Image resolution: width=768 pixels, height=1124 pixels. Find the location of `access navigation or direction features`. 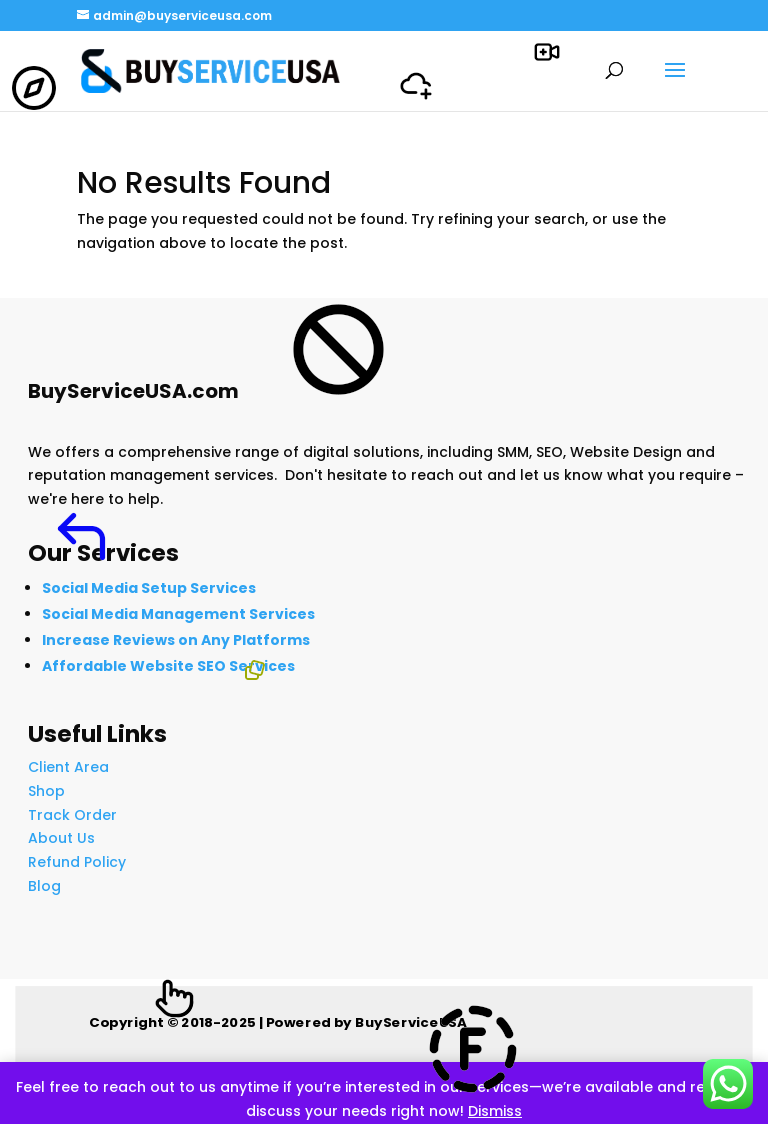

access navigation or direction features is located at coordinates (34, 88).